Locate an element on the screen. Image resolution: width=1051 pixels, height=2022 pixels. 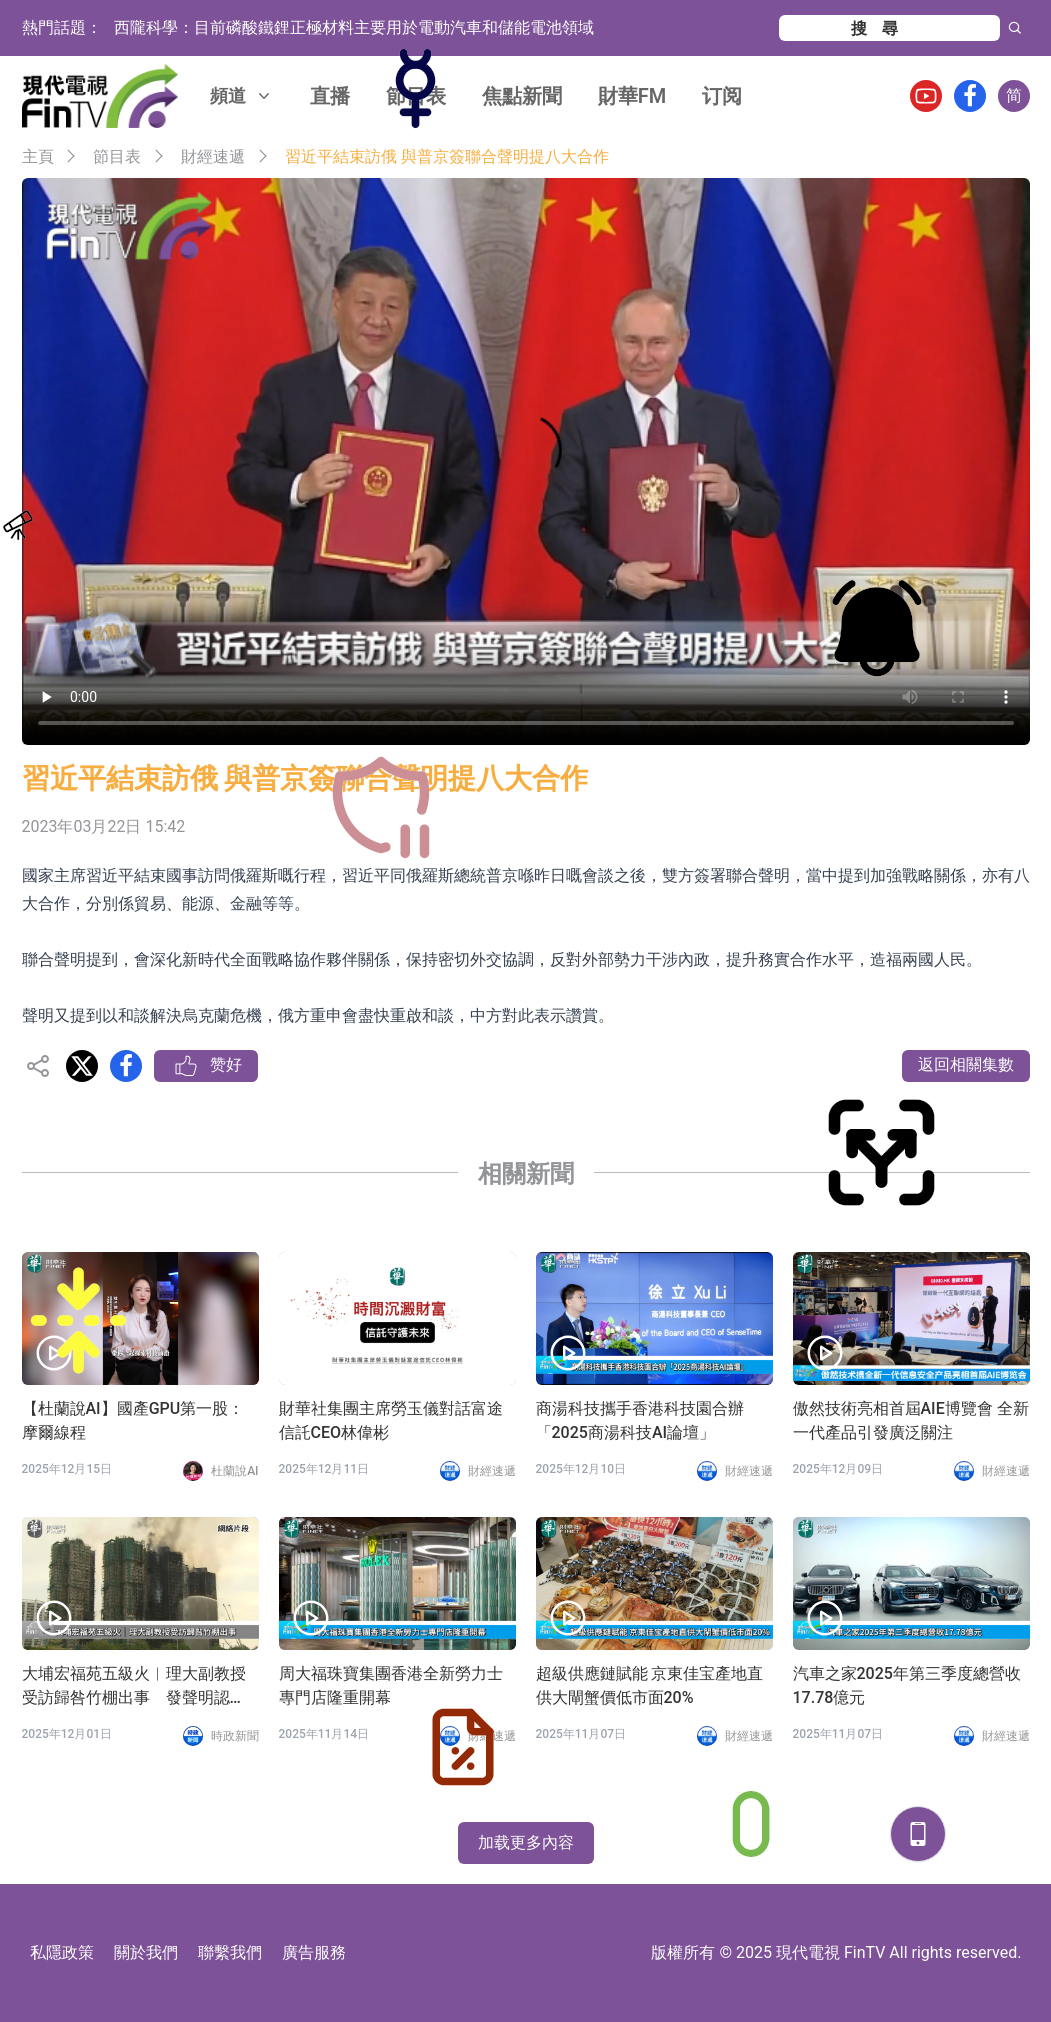
scan or capture a route is located at coordinates (881, 1152).